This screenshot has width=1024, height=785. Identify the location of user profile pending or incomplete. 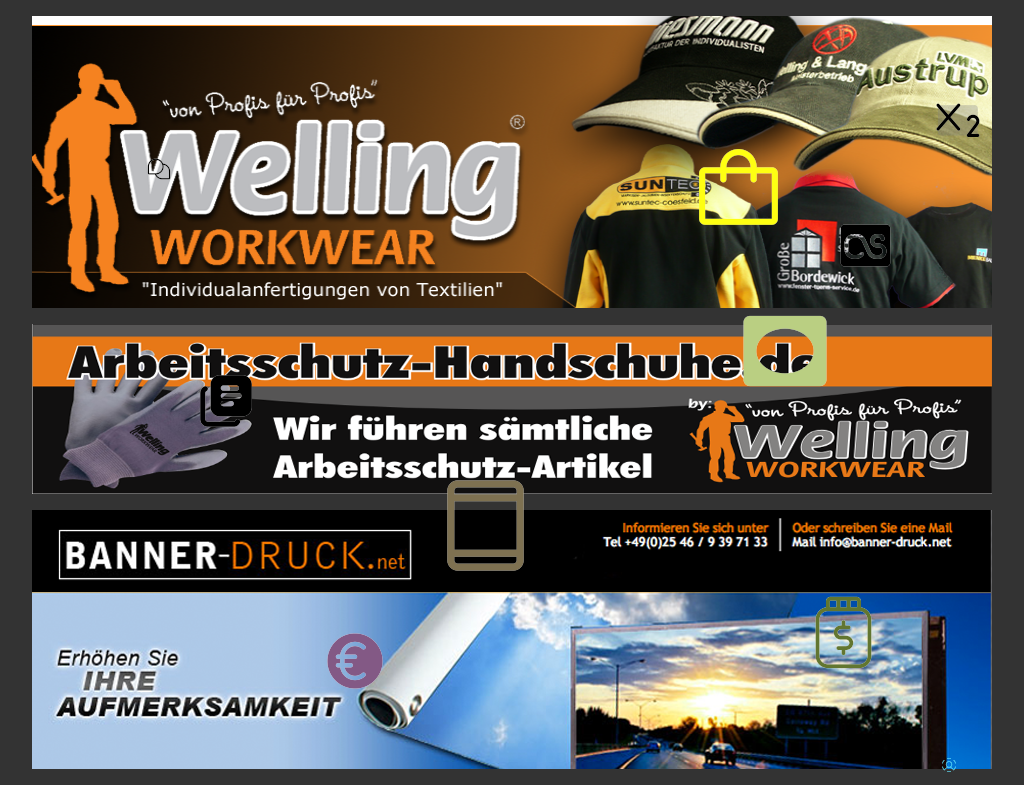
(949, 765).